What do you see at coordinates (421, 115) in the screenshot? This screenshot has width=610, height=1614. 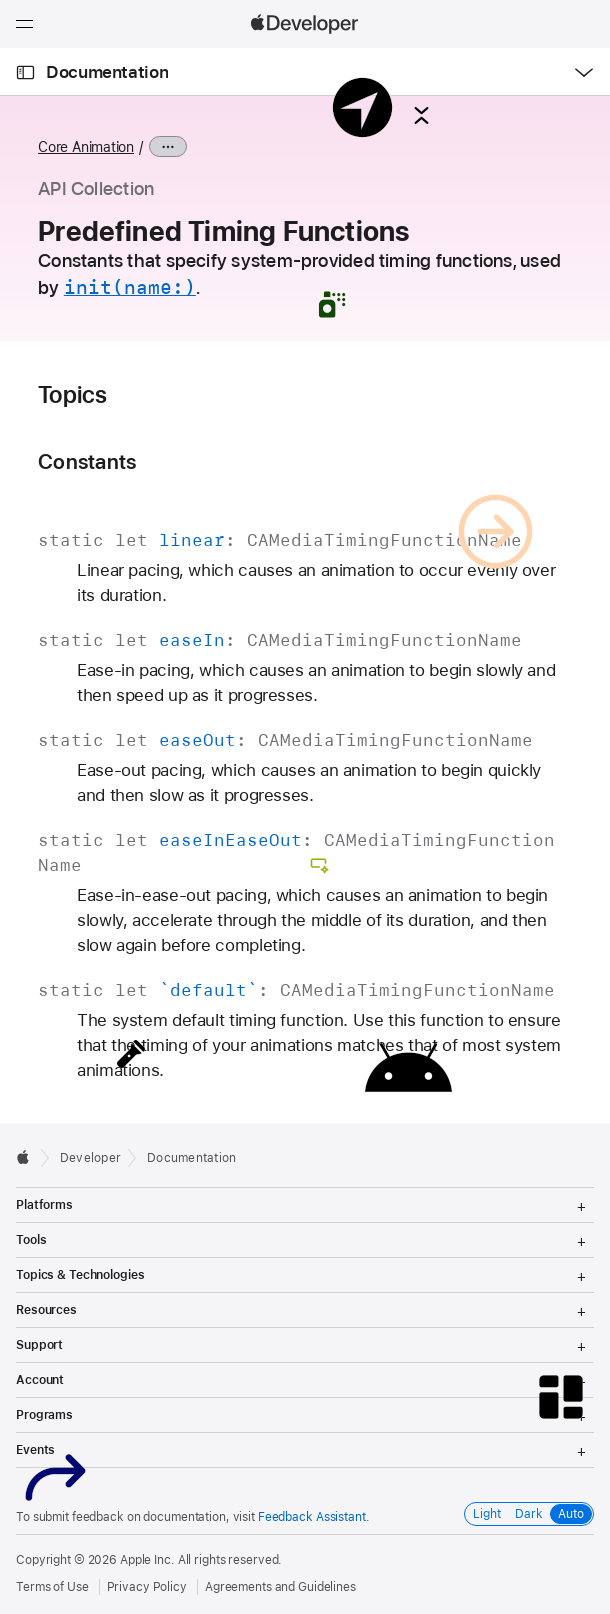 I see `collapse an expanded section or panel` at bounding box center [421, 115].